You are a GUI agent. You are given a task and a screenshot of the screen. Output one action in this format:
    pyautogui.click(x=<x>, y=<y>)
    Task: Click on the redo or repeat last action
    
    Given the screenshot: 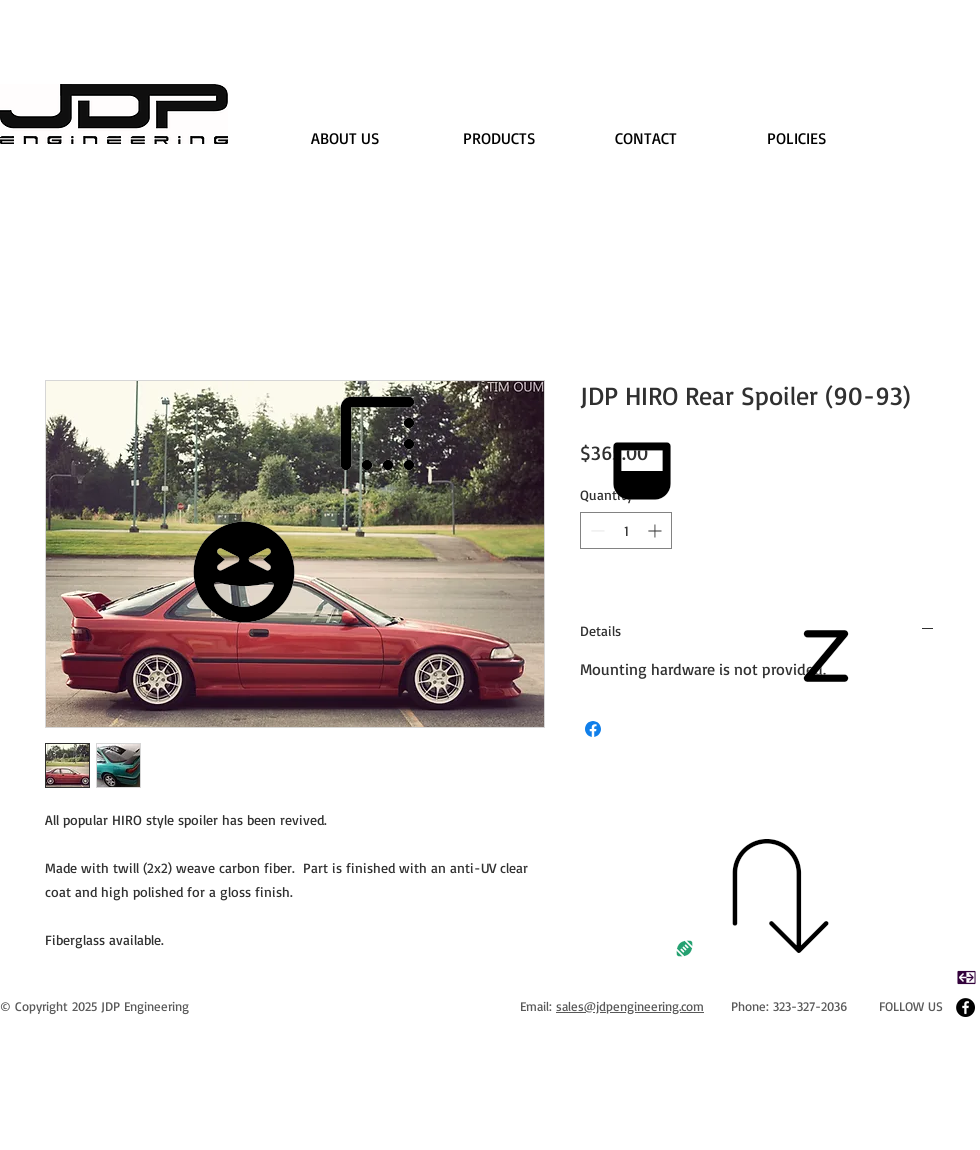 What is the action you would take?
    pyautogui.click(x=776, y=896)
    